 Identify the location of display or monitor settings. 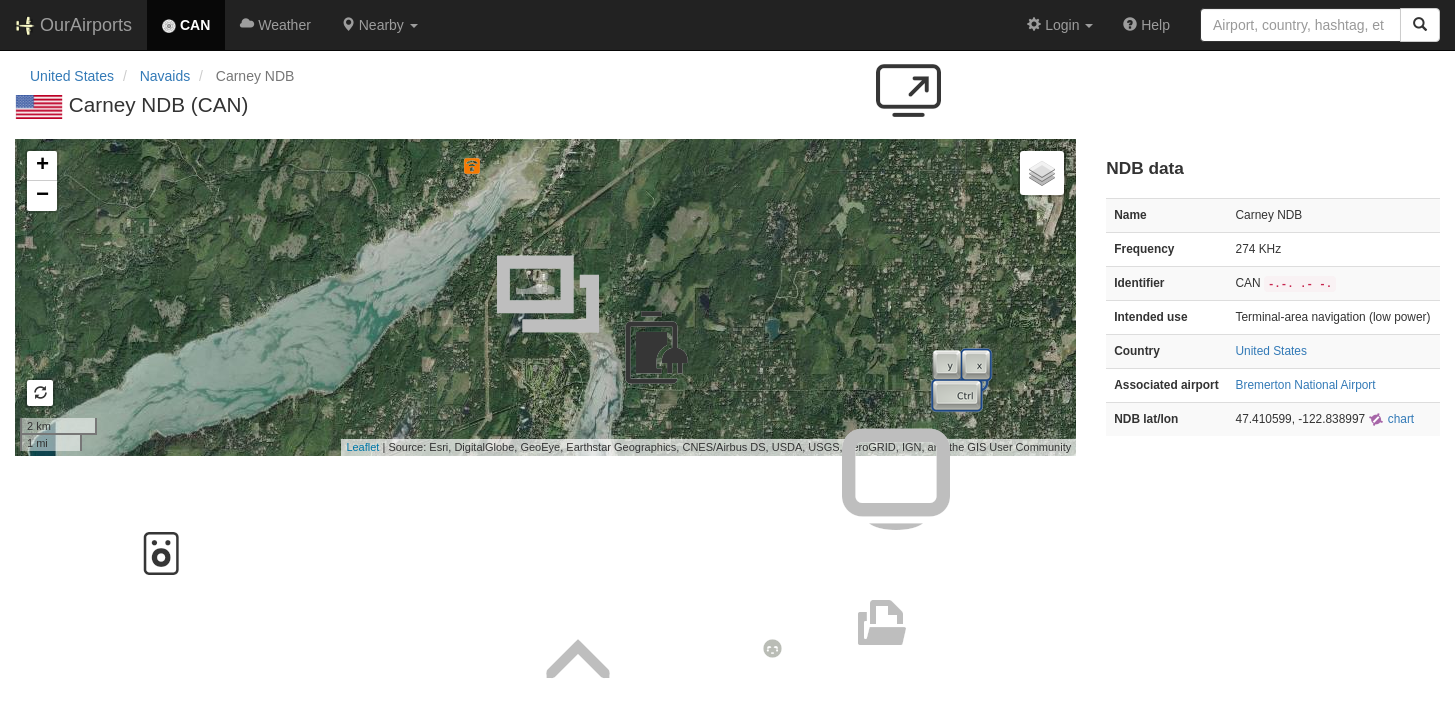
(896, 476).